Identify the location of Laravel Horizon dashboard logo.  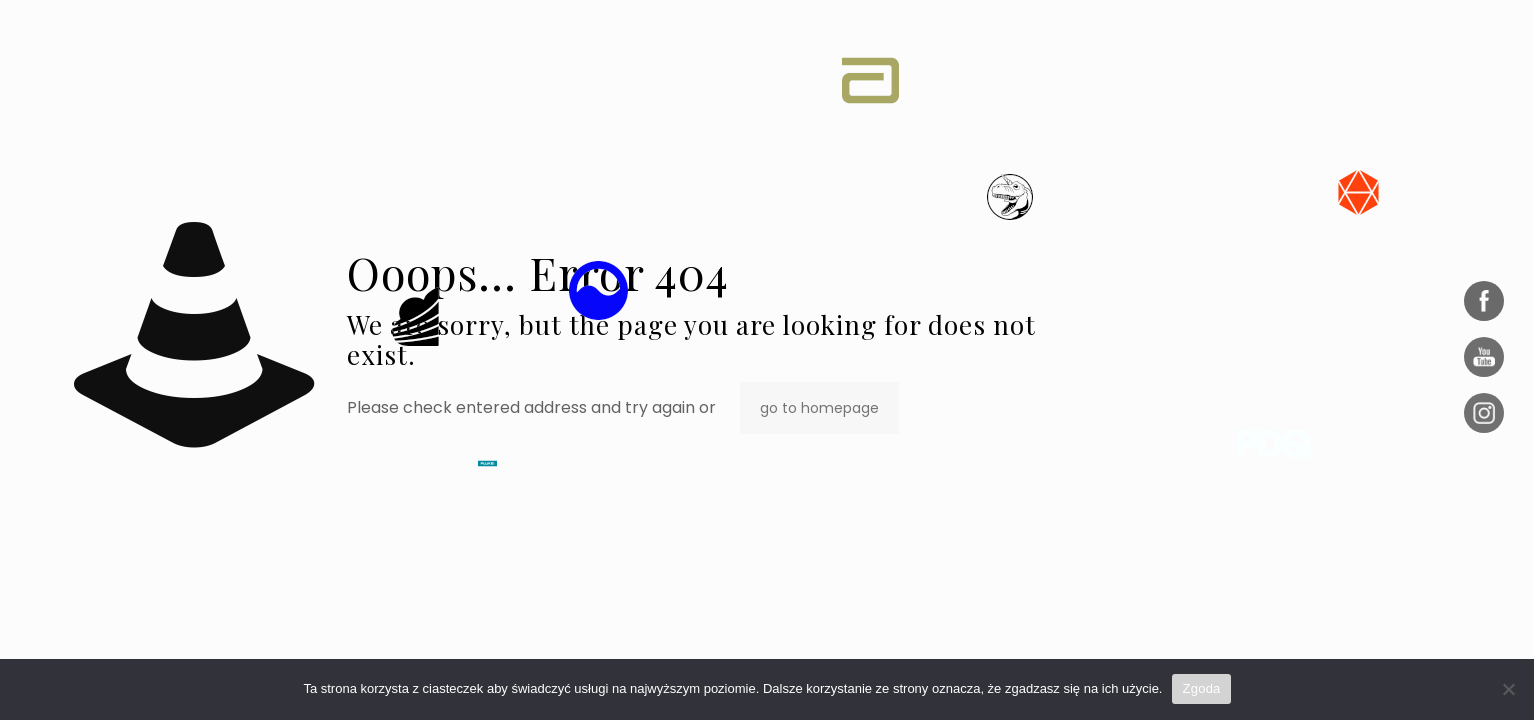
(598, 290).